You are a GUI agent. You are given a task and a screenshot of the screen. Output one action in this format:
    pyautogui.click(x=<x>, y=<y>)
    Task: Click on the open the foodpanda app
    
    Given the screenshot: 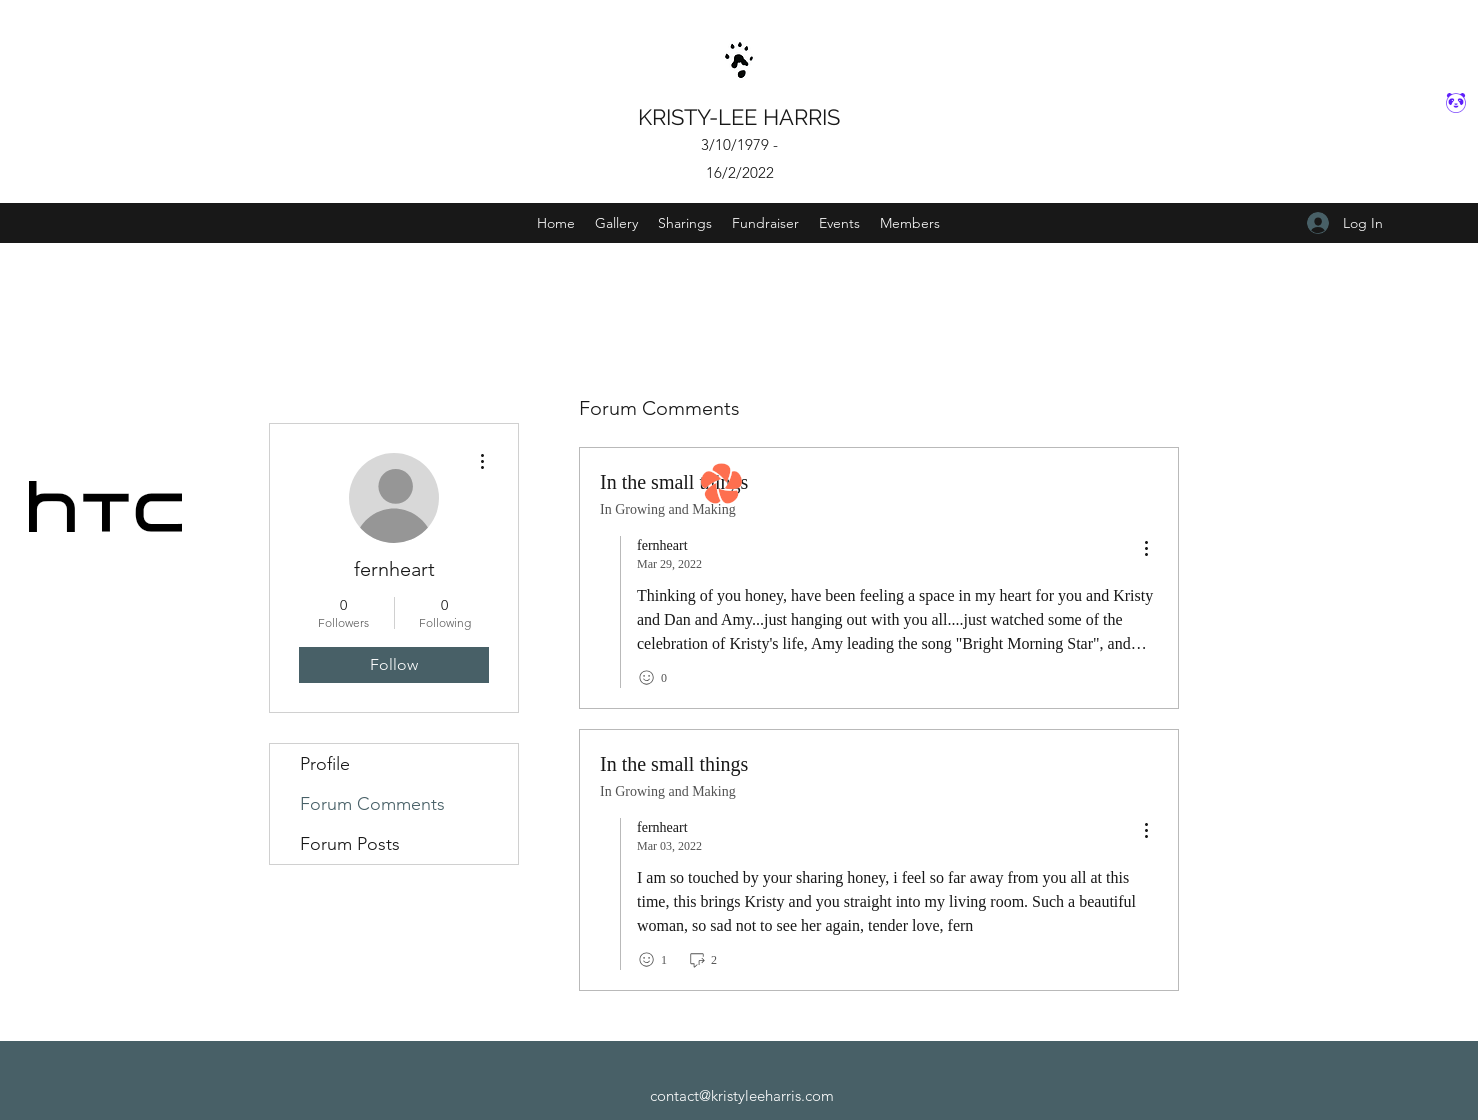 What is the action you would take?
    pyautogui.click(x=1456, y=103)
    